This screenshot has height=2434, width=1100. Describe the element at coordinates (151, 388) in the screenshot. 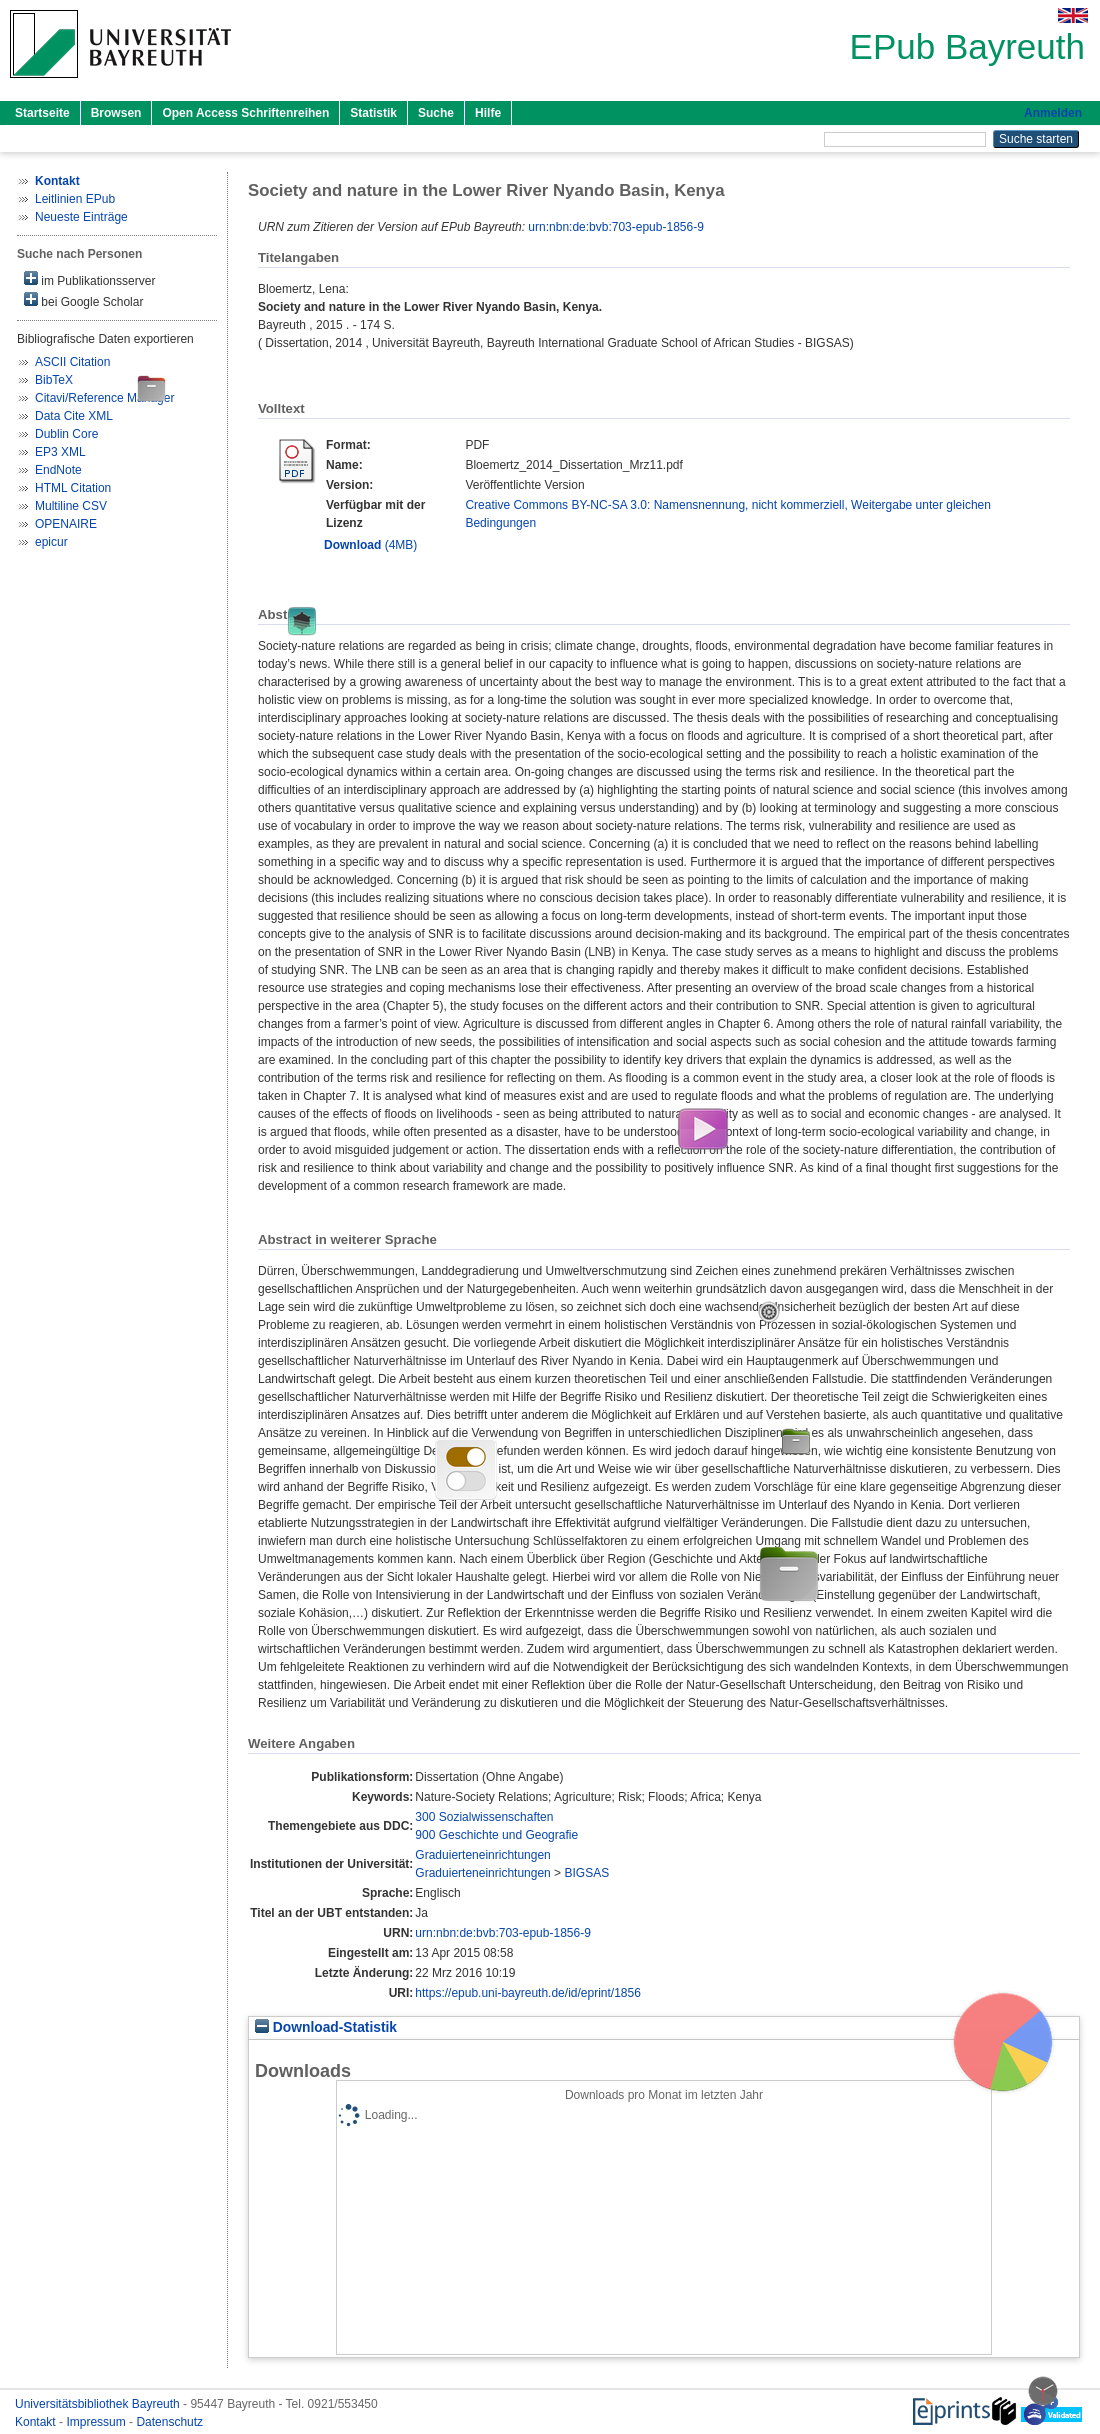

I see `open the file manager application` at that location.